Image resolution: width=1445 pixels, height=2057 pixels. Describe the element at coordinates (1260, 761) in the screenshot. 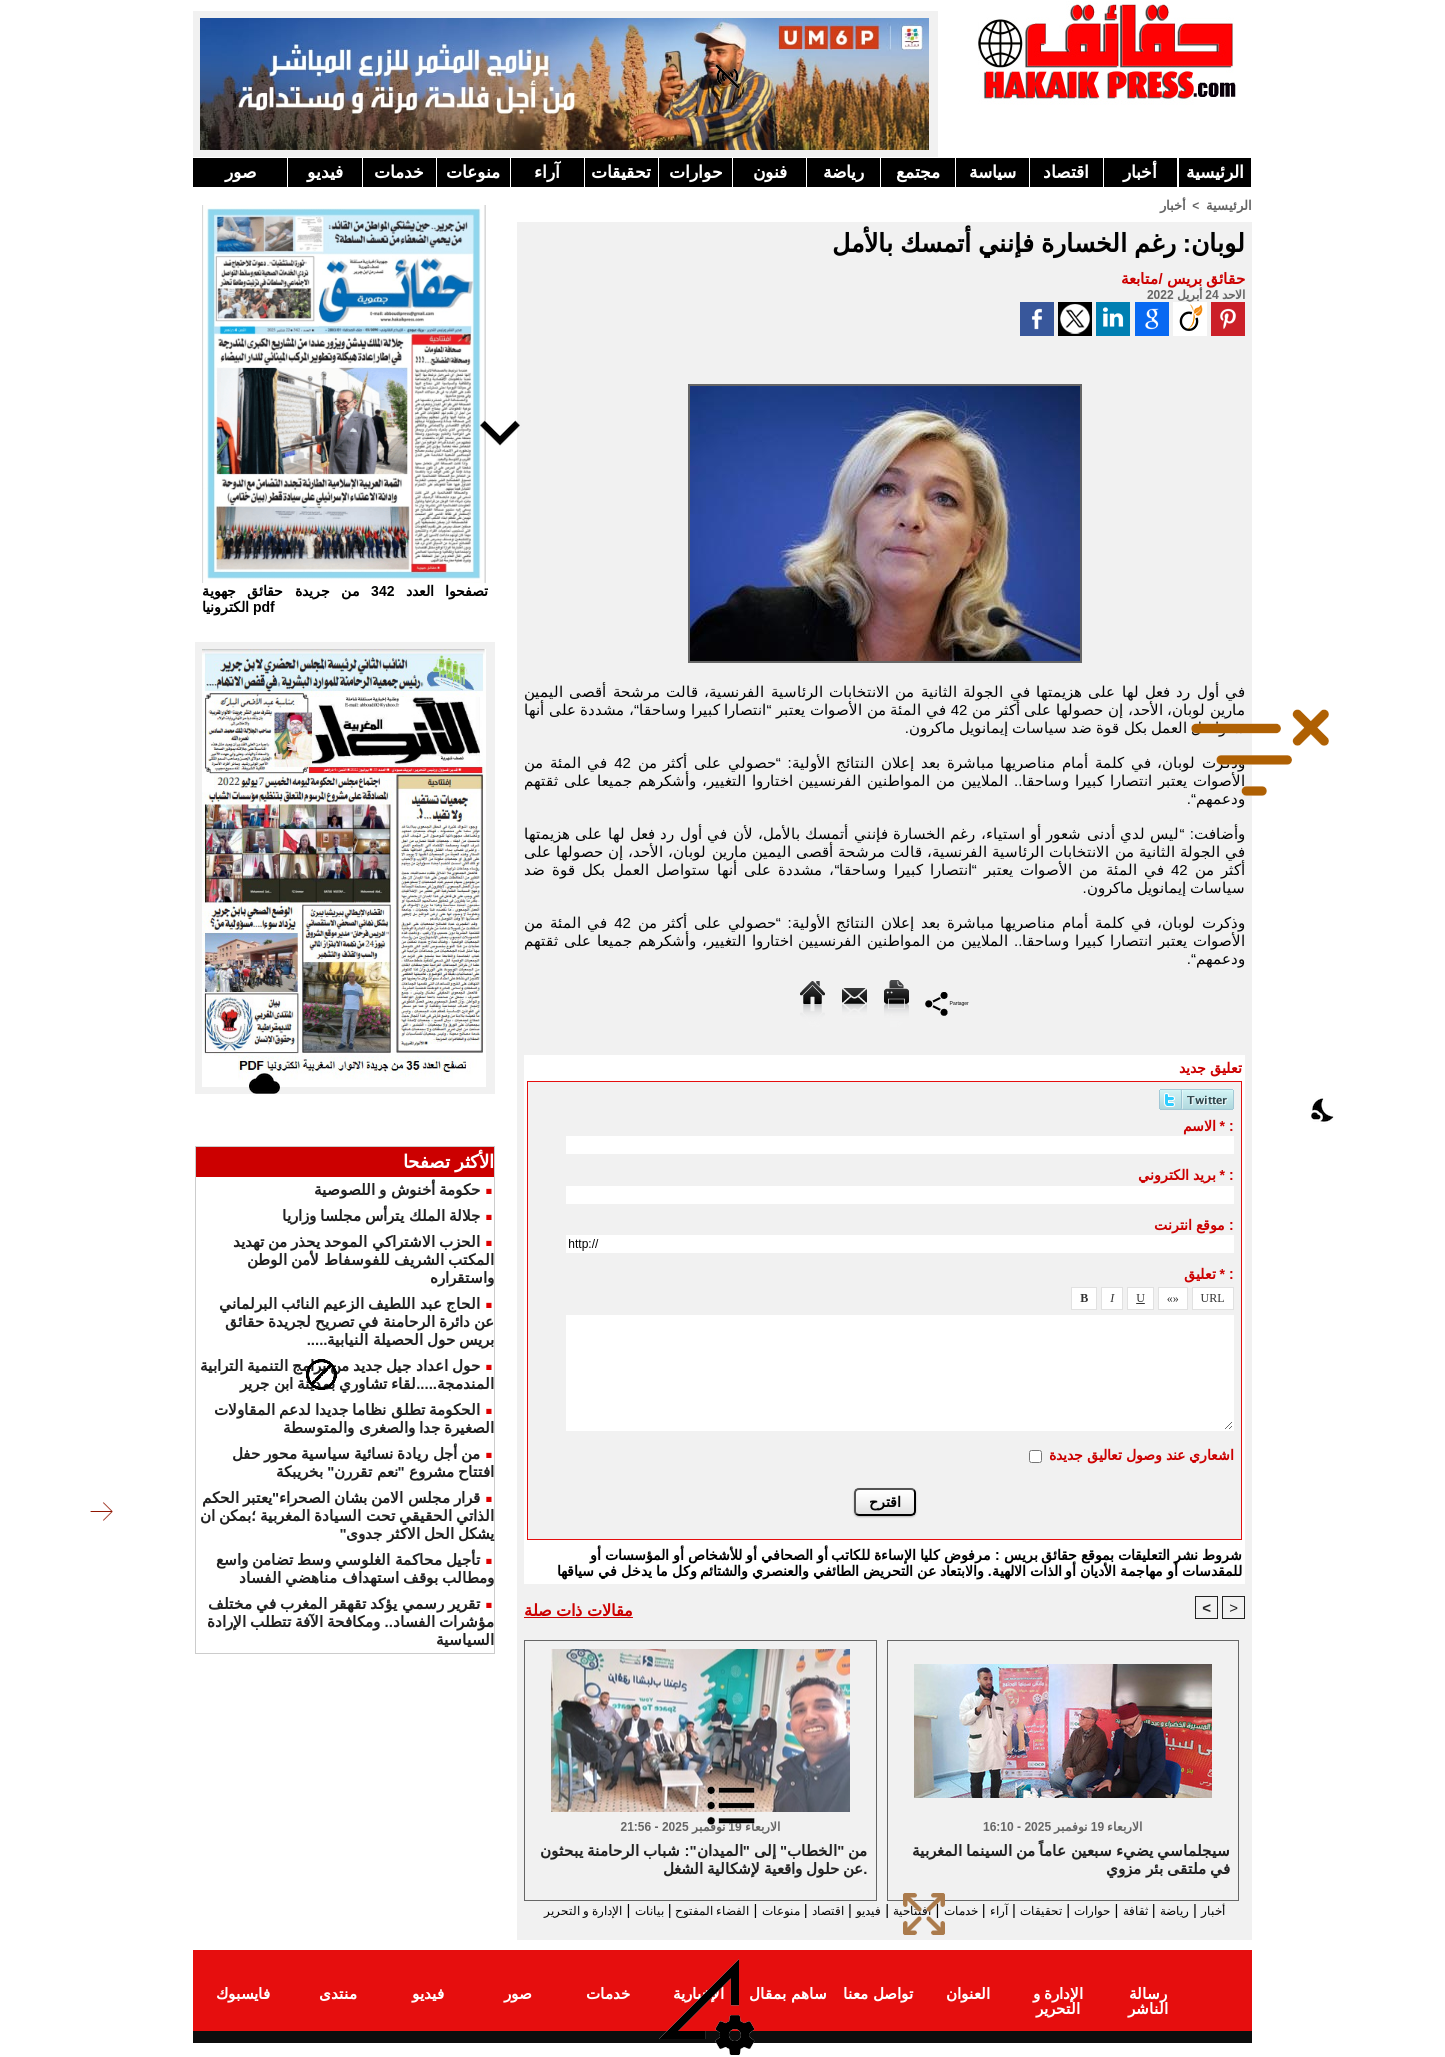

I see `clear all active filters` at that location.